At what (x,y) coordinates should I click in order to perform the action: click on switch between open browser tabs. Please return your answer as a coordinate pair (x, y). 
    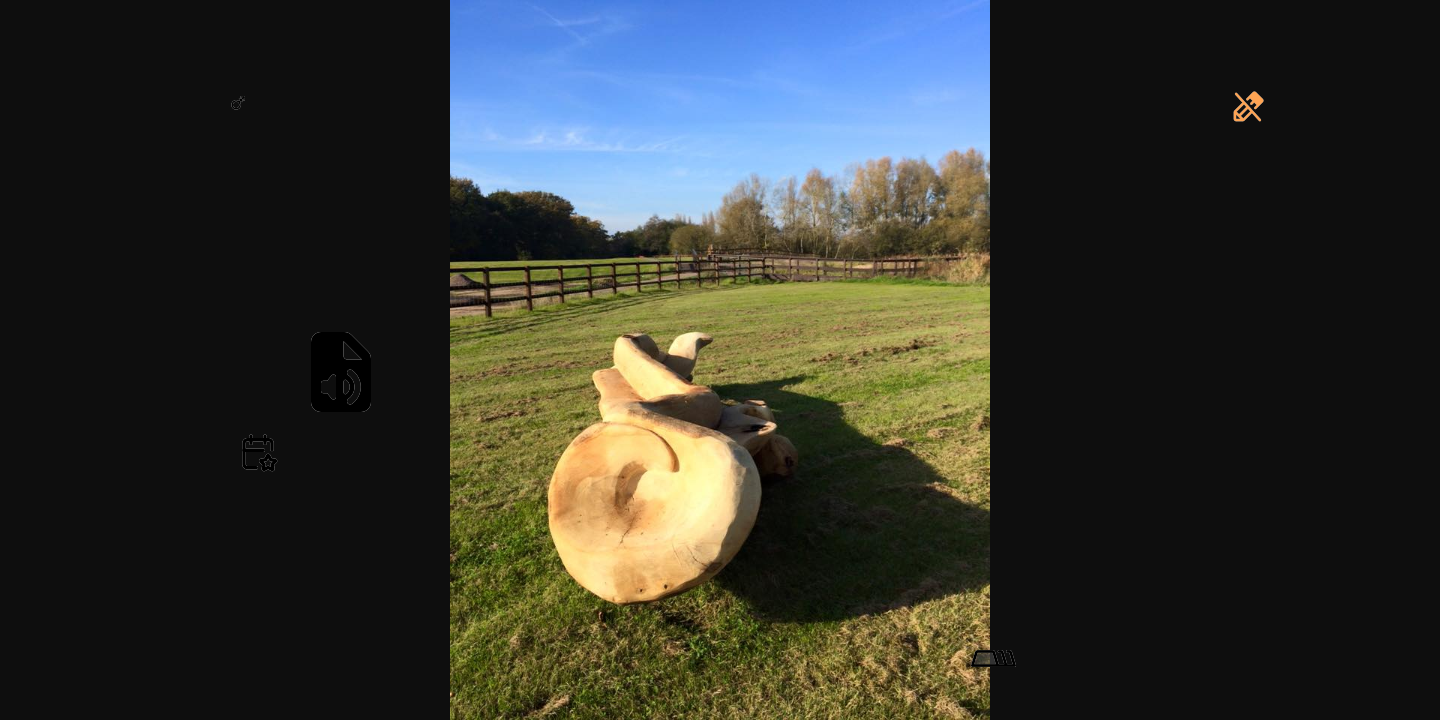
    Looking at the image, I should click on (993, 658).